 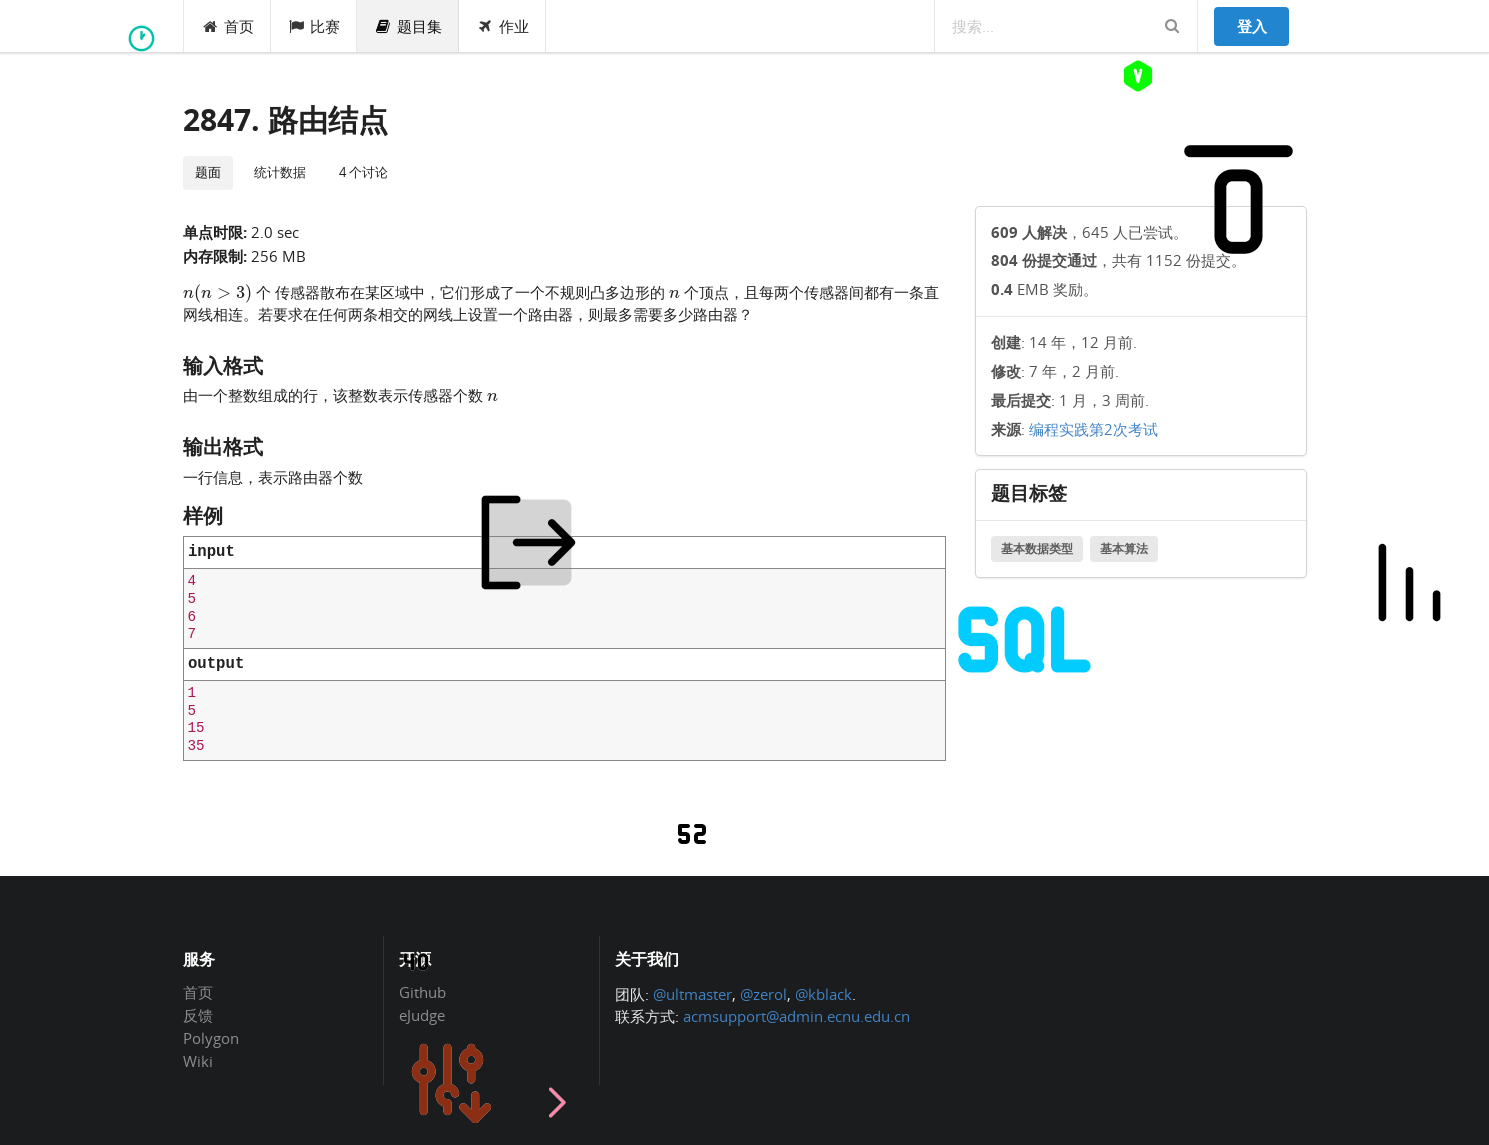 I want to click on indicates the current time is 1 o'clock, so click(x=141, y=38).